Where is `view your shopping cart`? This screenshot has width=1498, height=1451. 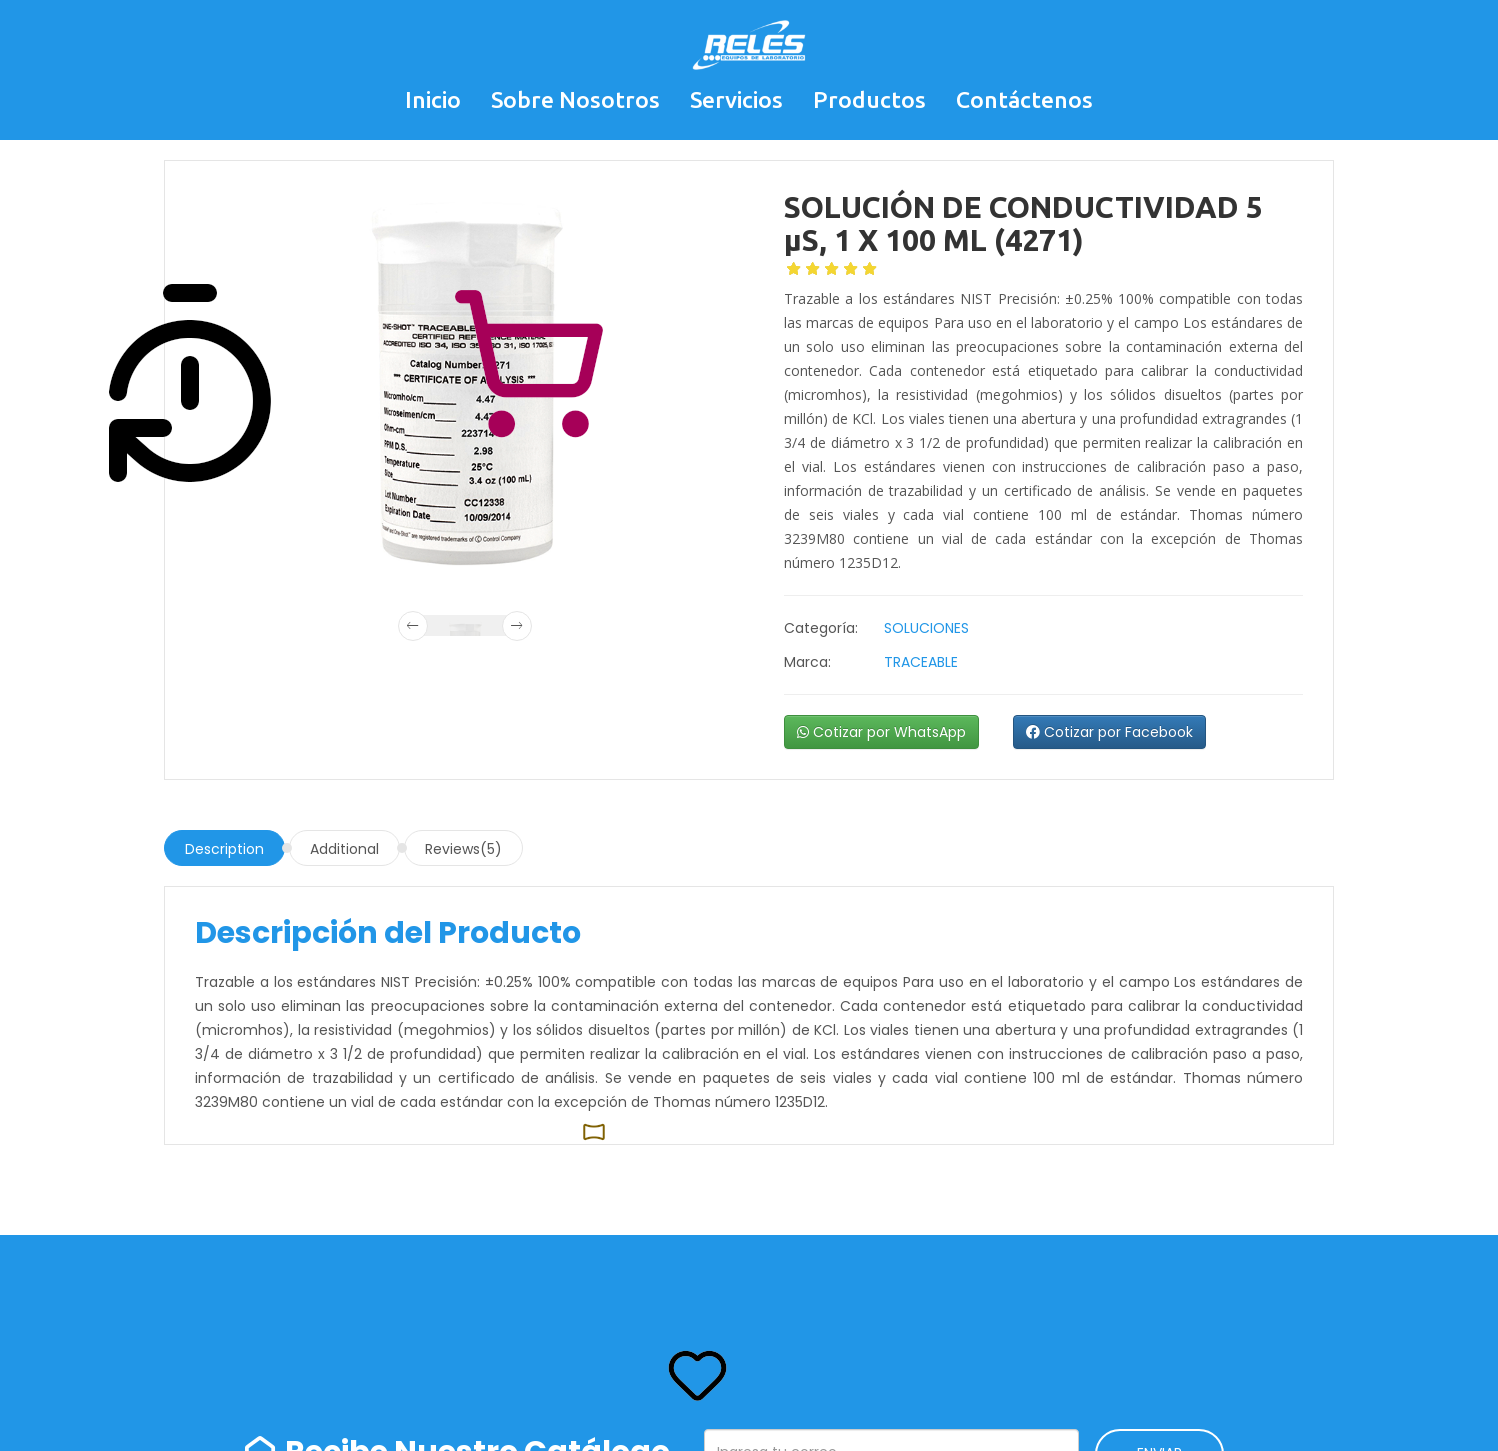
view your shopping cart is located at coordinates (528, 363).